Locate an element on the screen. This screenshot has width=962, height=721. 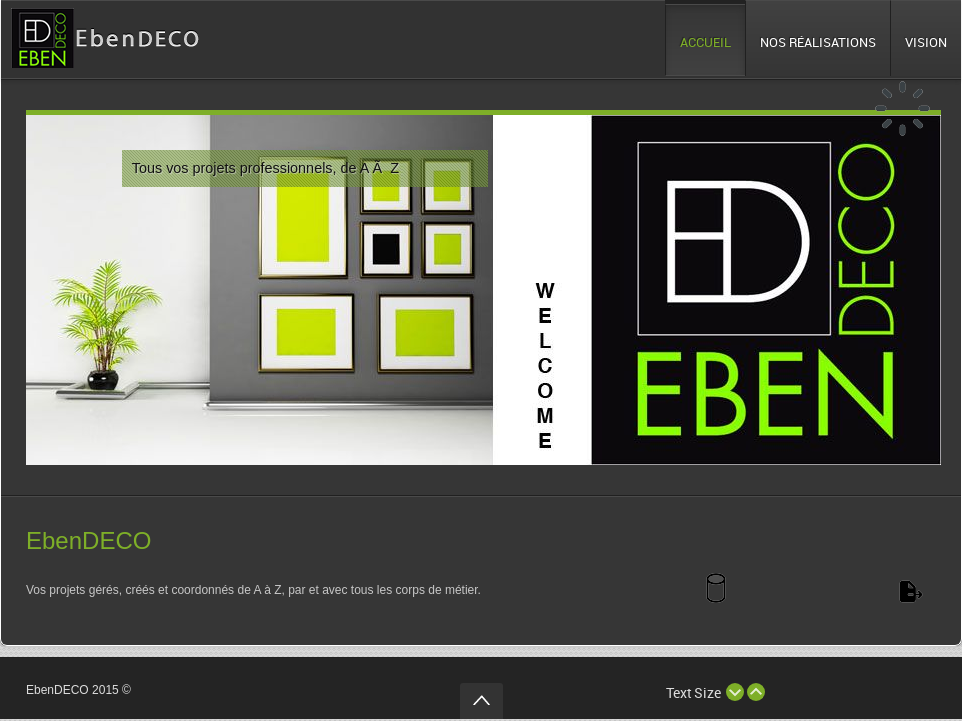
database or data storage is located at coordinates (716, 588).